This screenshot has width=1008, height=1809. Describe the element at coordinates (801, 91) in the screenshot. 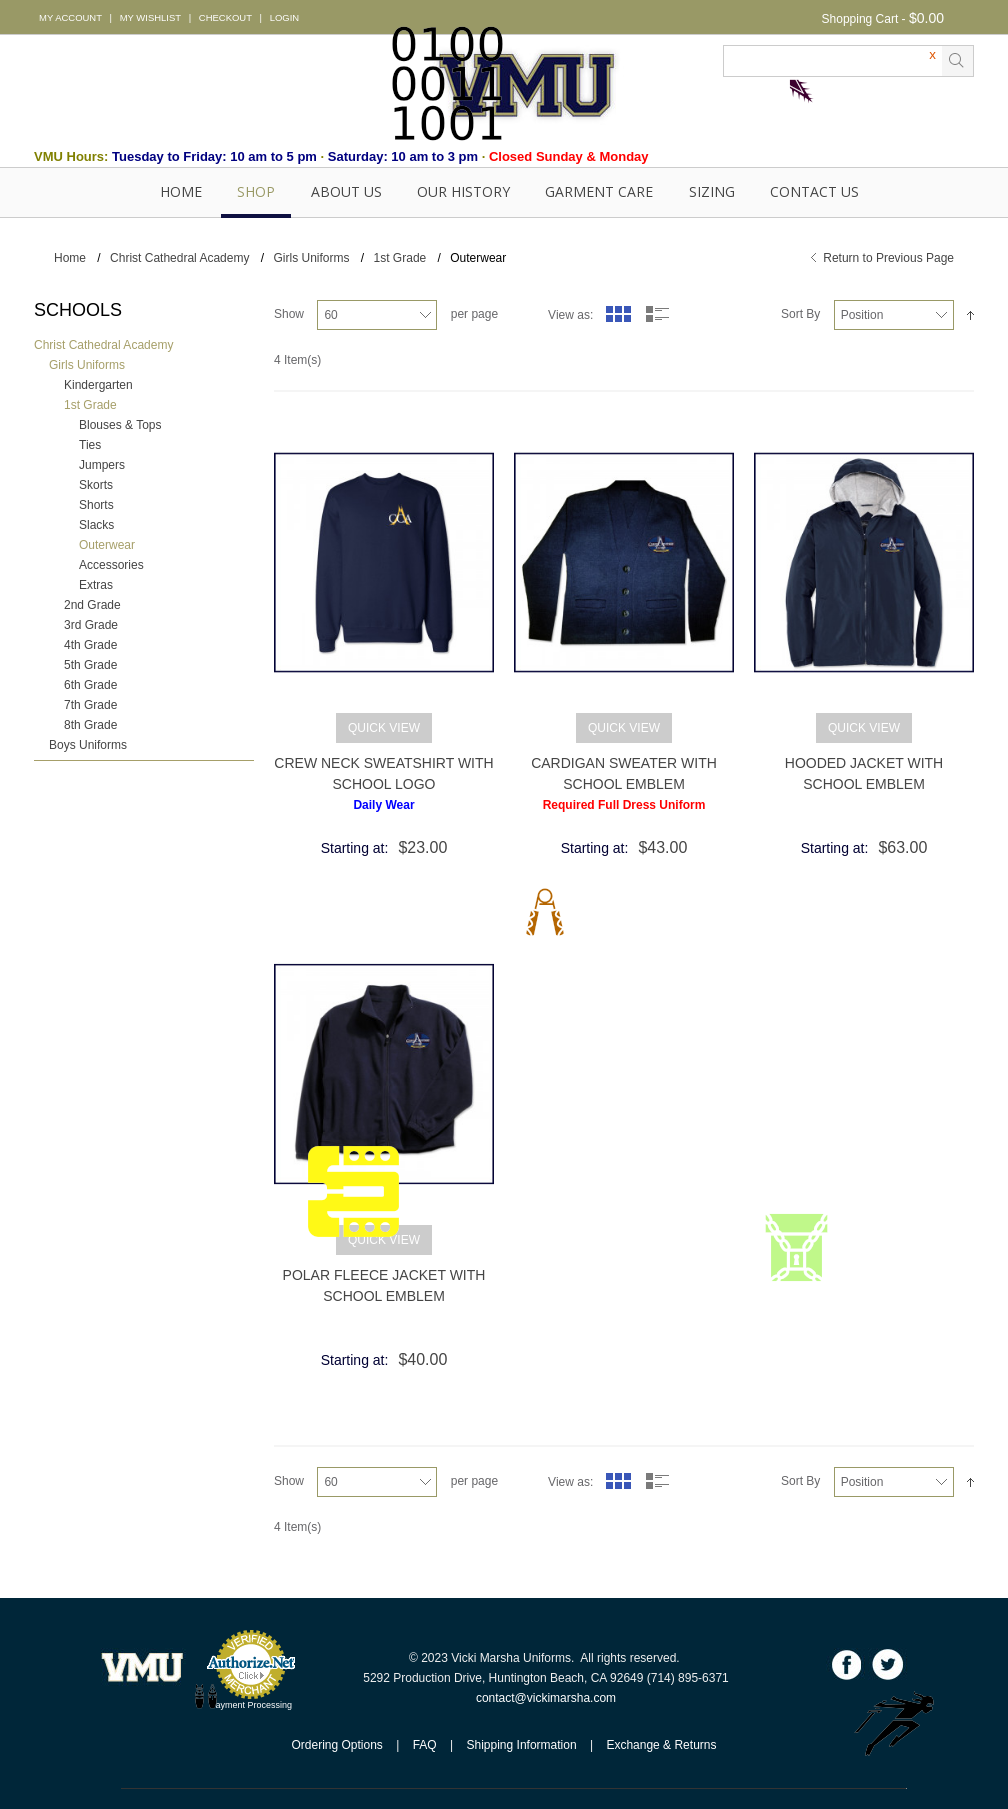

I see `select spiked tail attack for creature` at that location.